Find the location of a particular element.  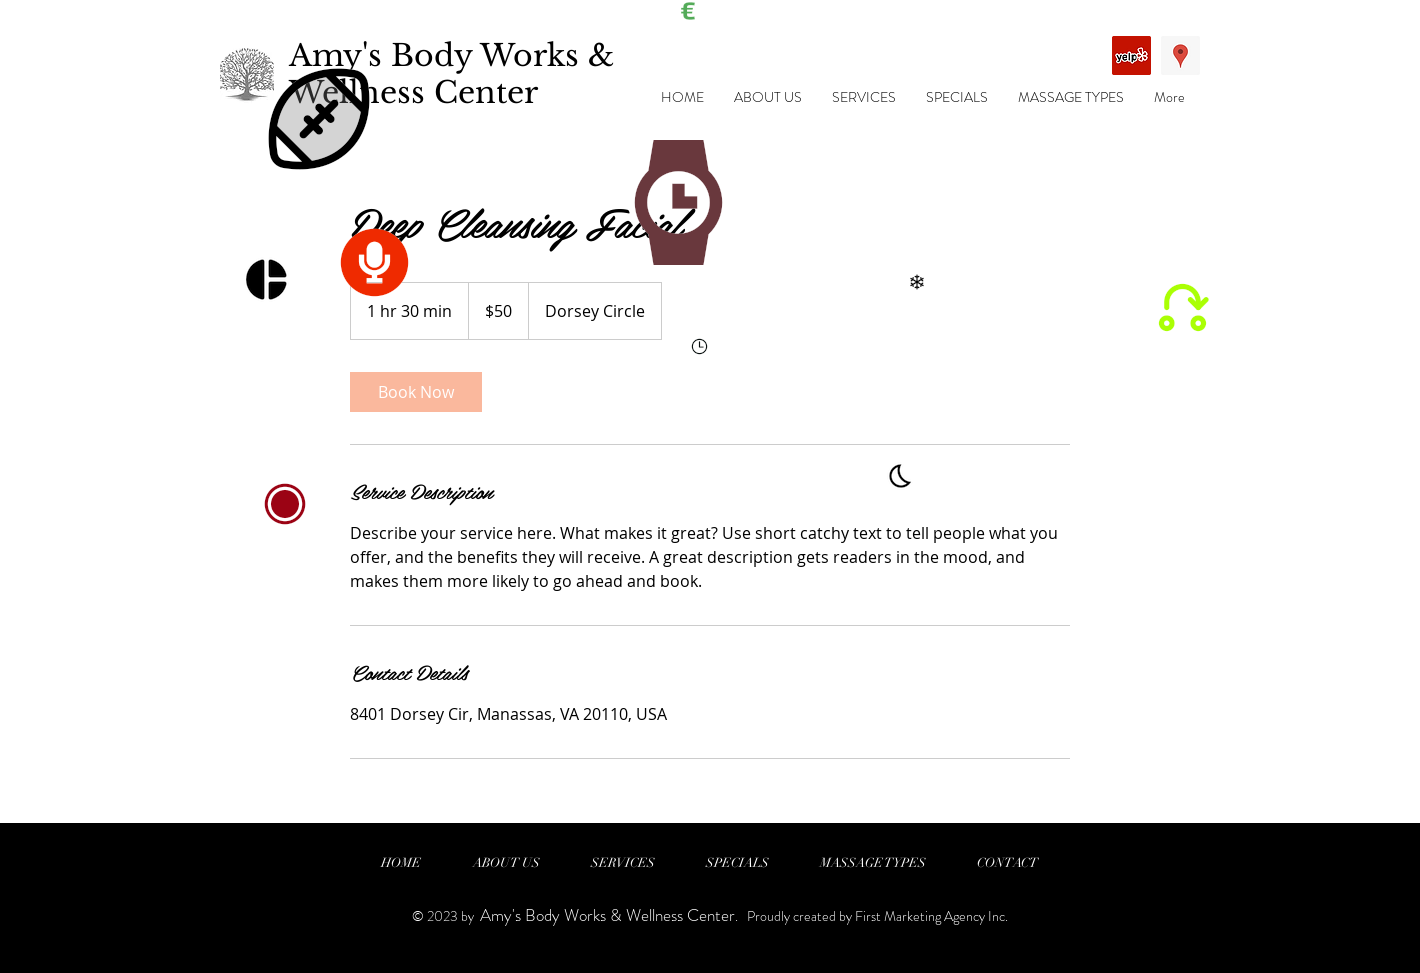

view football scores or updates is located at coordinates (319, 119).